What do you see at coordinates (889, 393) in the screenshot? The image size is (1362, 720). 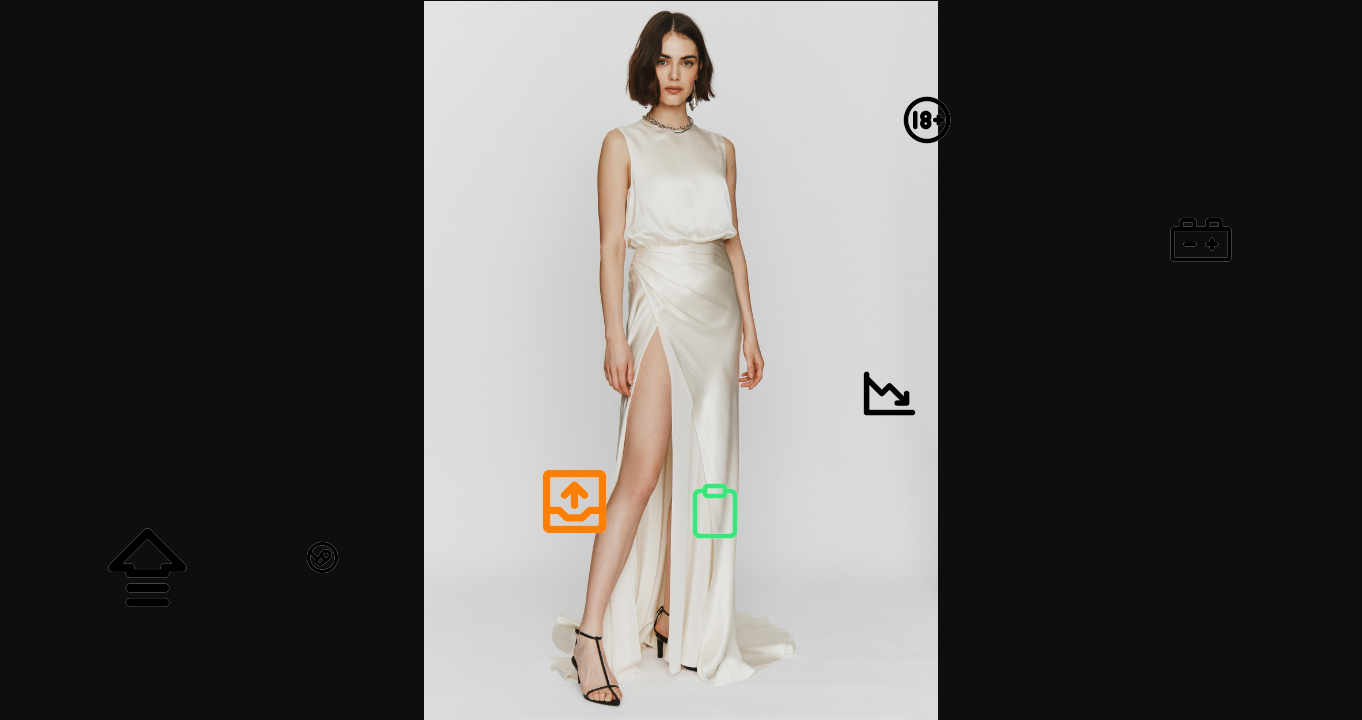 I see `view declining metrics or performance data` at bounding box center [889, 393].